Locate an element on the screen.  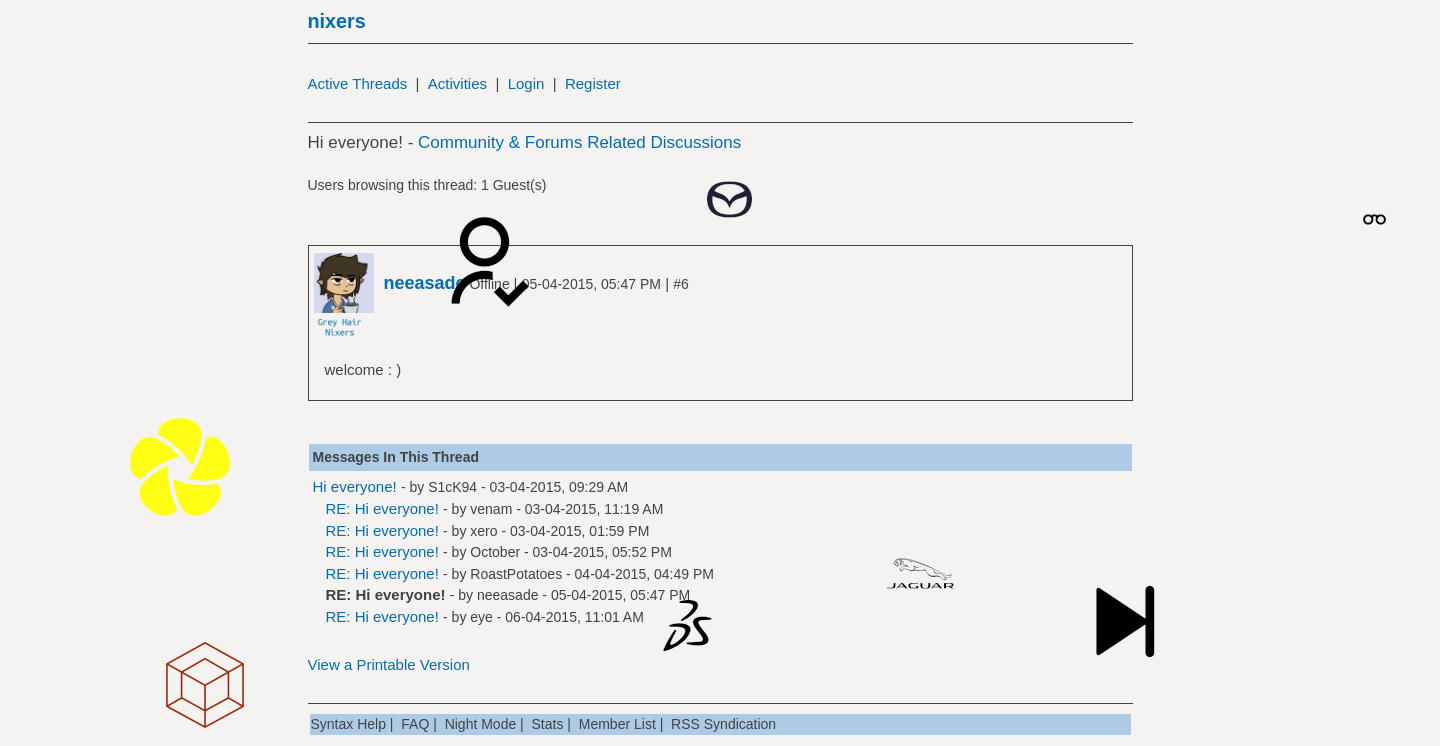
jaguar brand logo is located at coordinates (920, 573).